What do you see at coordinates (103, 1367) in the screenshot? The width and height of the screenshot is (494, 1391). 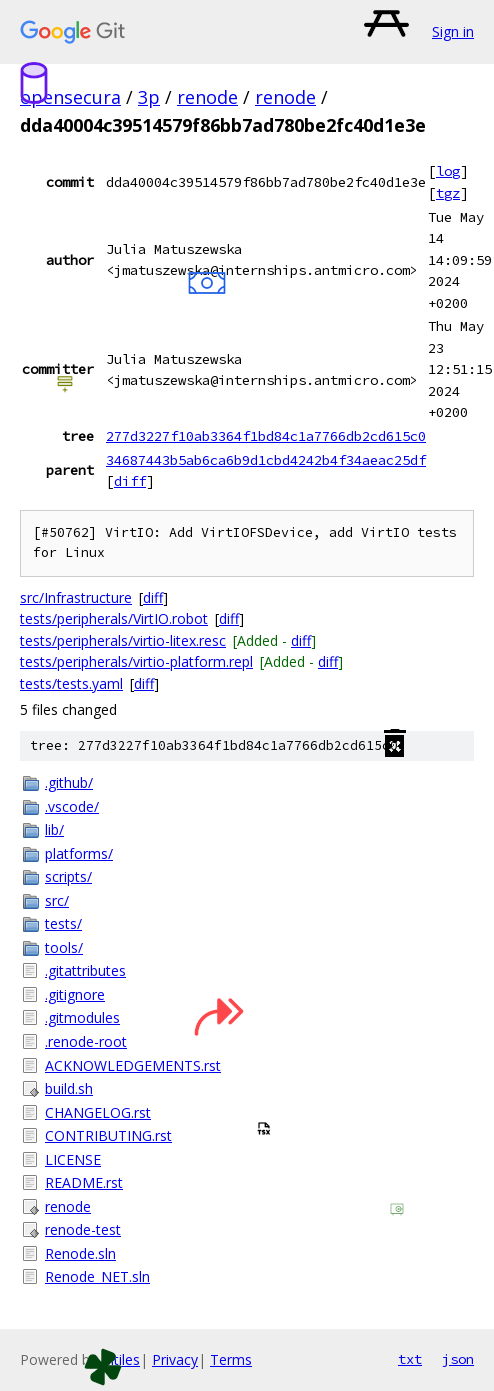 I see `adjust car ventilation settings` at bounding box center [103, 1367].